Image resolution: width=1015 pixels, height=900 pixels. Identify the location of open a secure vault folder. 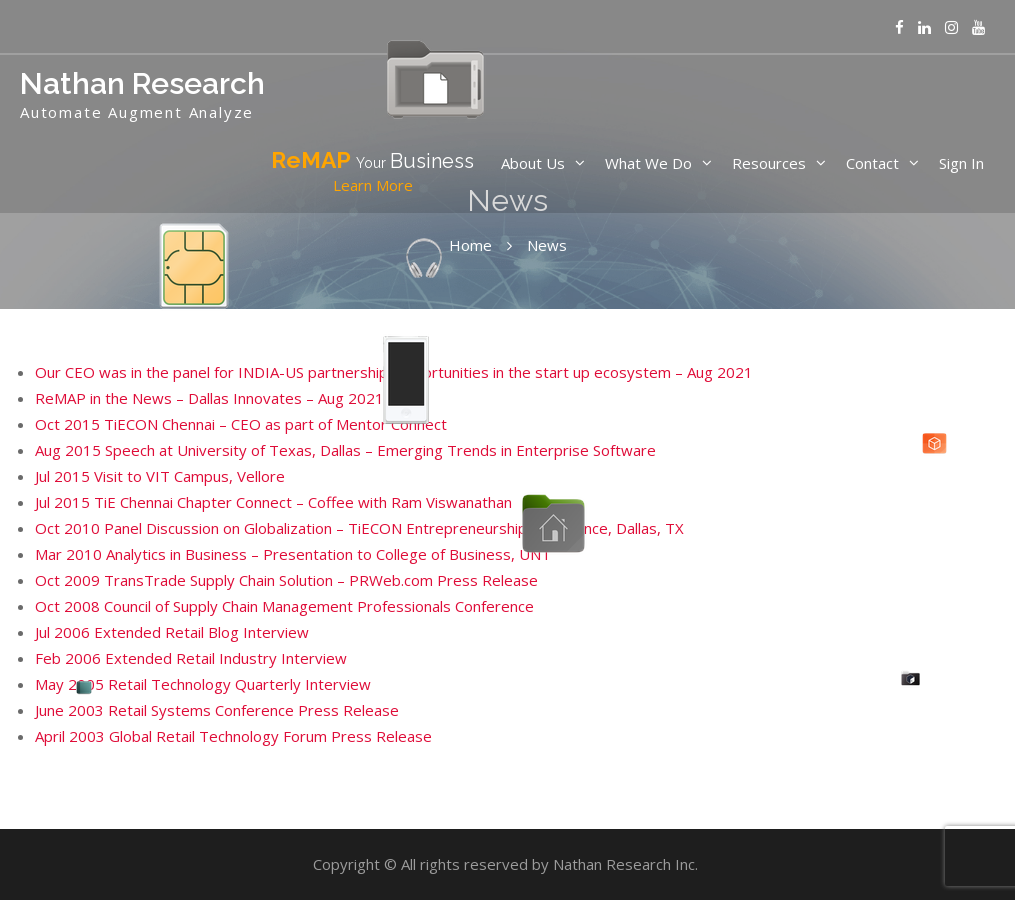
(435, 81).